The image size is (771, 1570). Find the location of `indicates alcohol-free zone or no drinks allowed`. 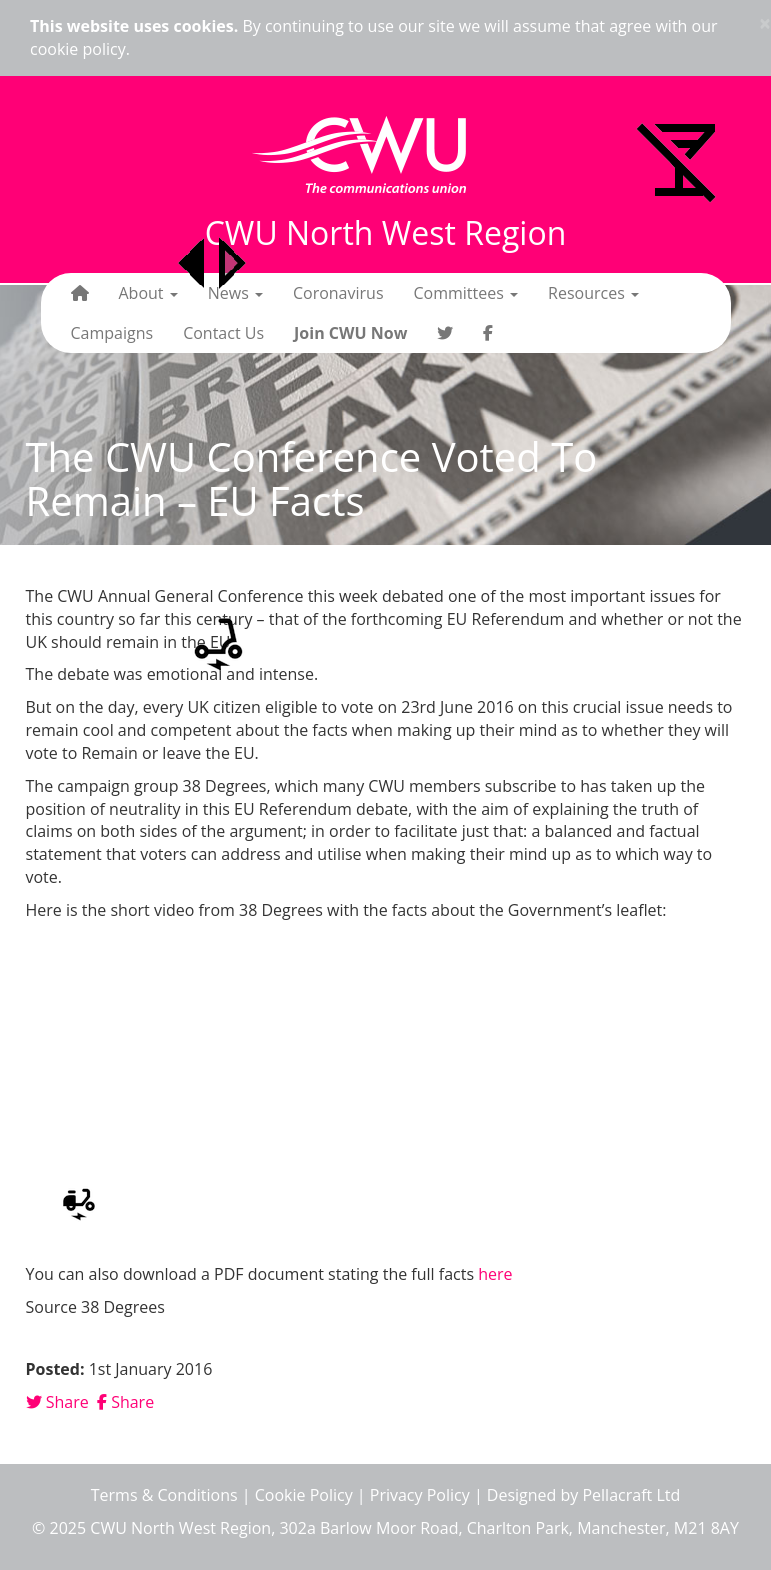

indicates alcohol-free zone or no drinks allowed is located at coordinates (679, 160).